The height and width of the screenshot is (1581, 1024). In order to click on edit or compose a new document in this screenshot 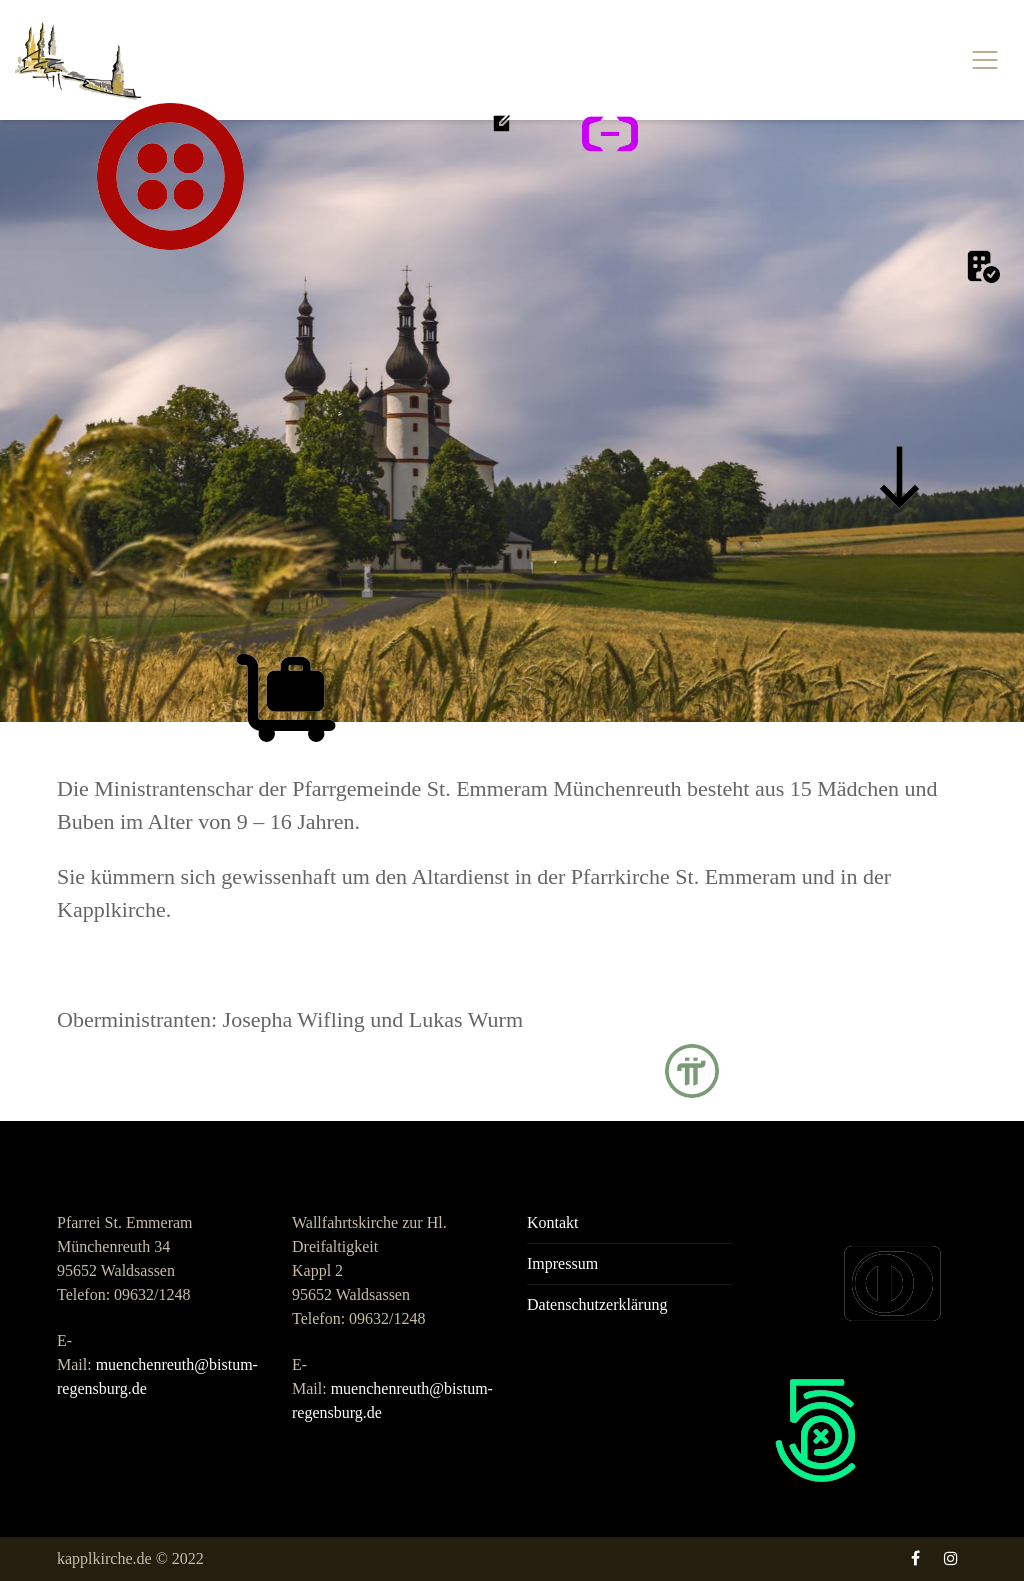, I will do `click(501, 123)`.